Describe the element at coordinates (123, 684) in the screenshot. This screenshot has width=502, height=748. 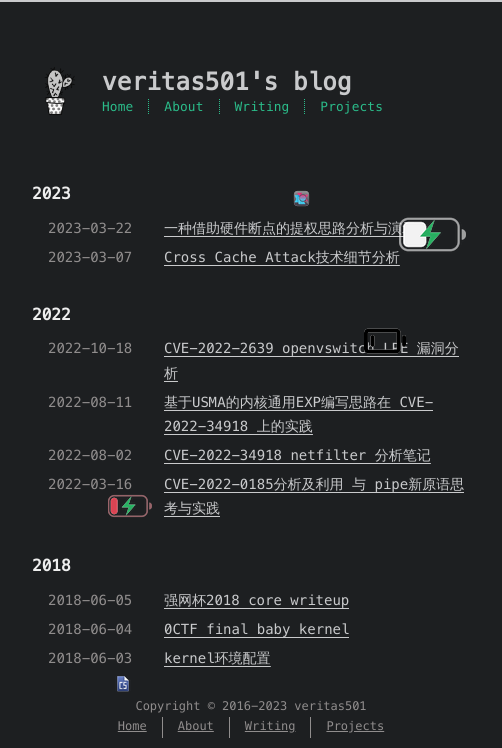
I see `a CoffeeScript source code file` at that location.